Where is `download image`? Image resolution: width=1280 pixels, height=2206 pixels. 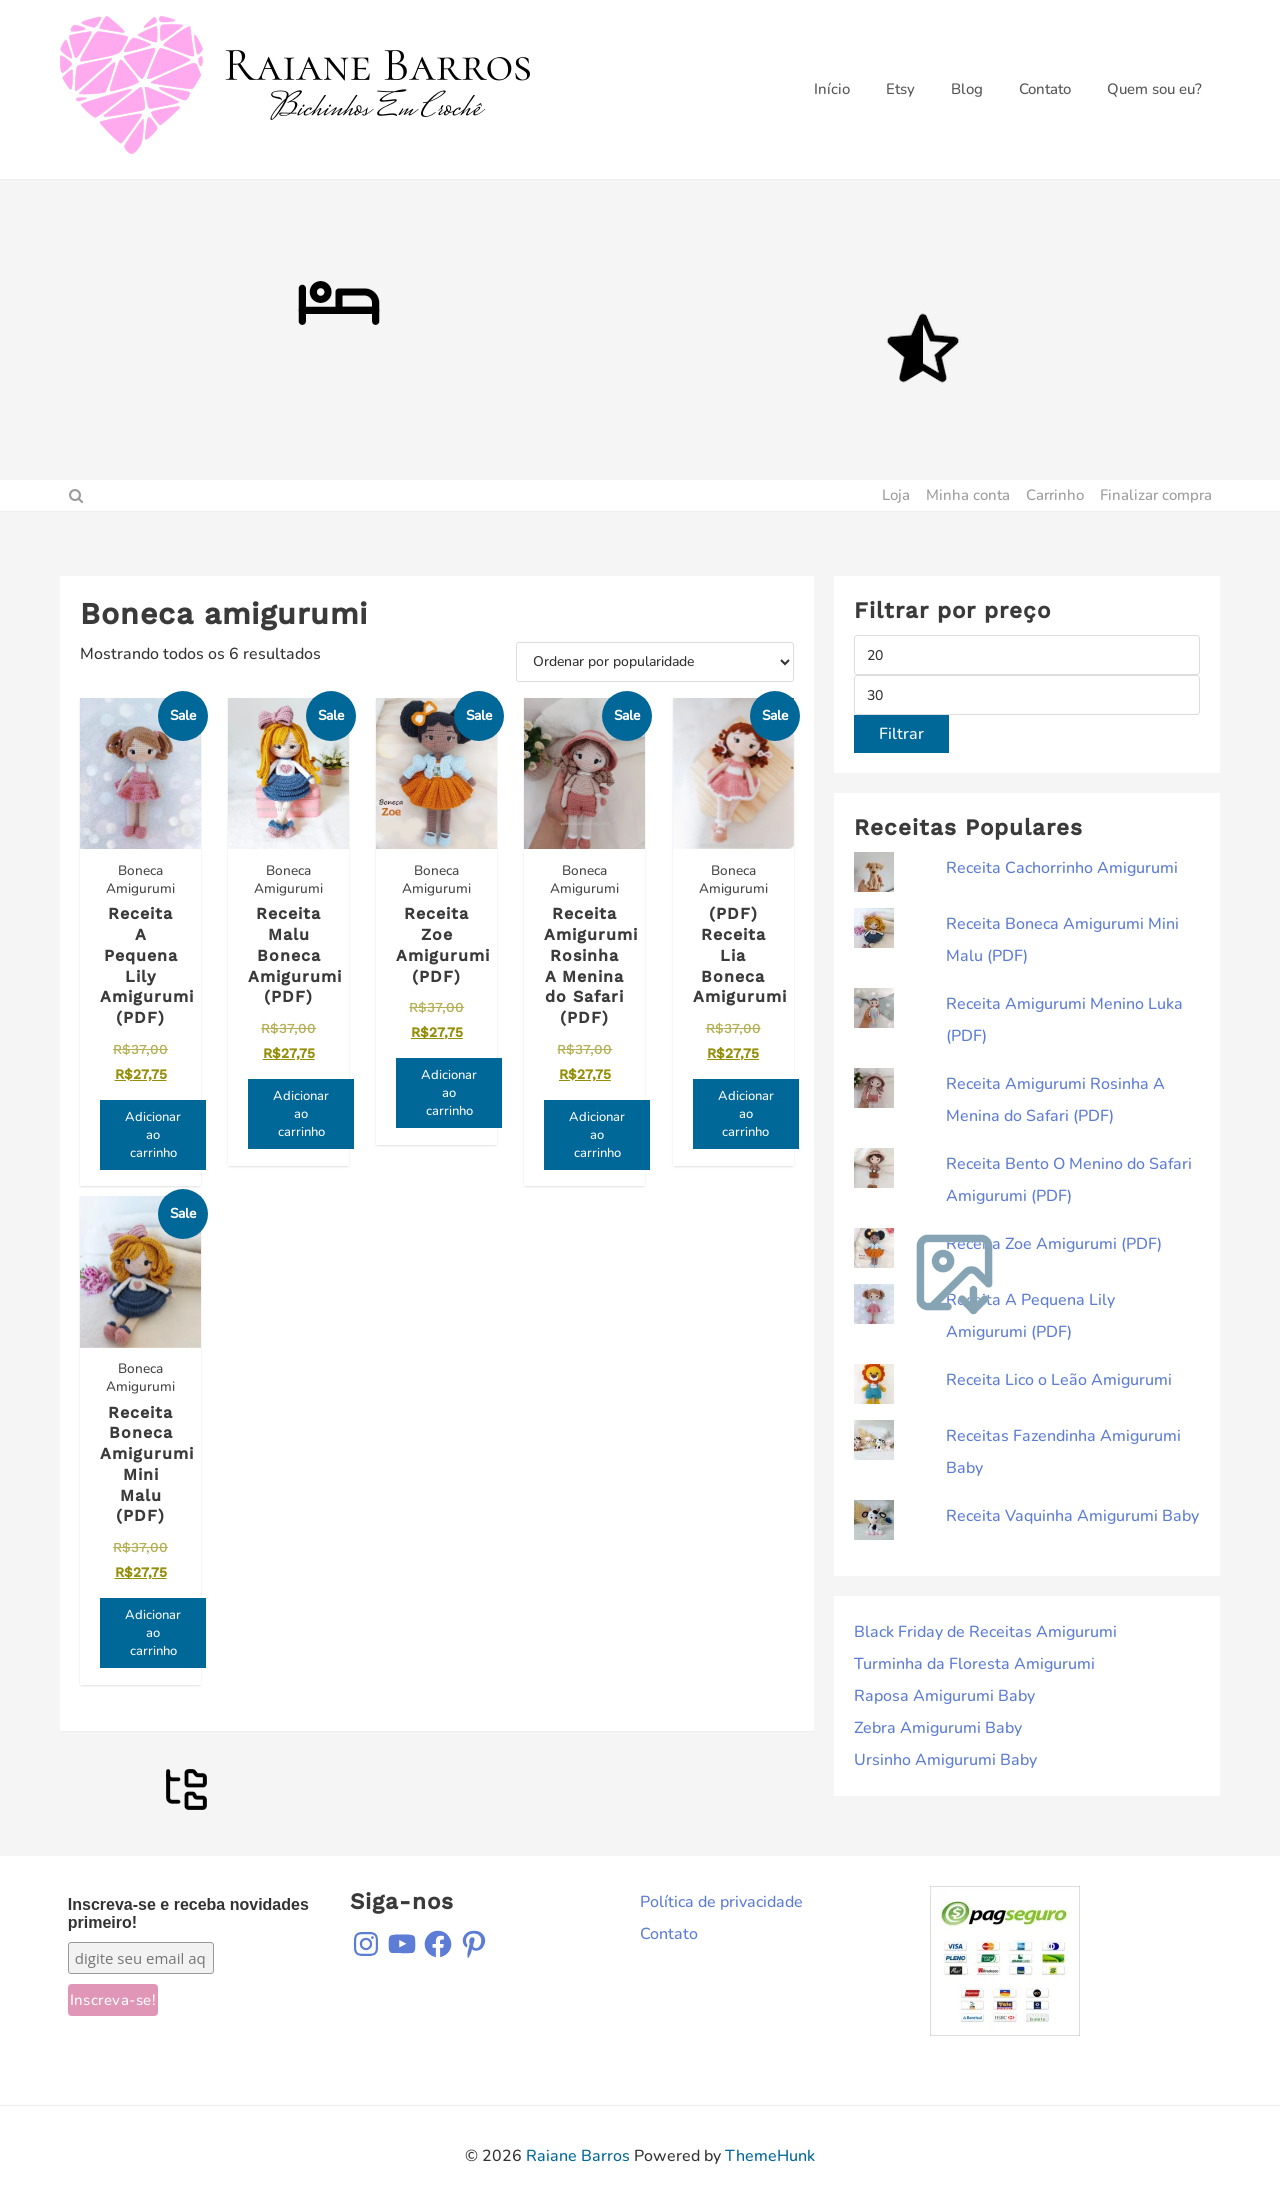
download image is located at coordinates (954, 1272).